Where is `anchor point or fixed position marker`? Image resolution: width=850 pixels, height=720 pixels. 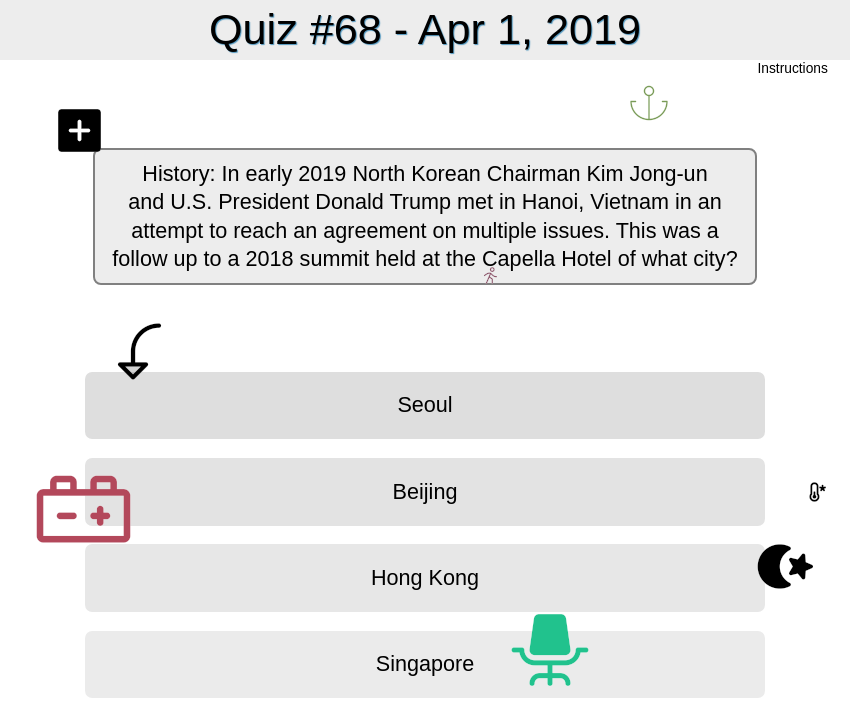
anchor point or fixed position marker is located at coordinates (649, 103).